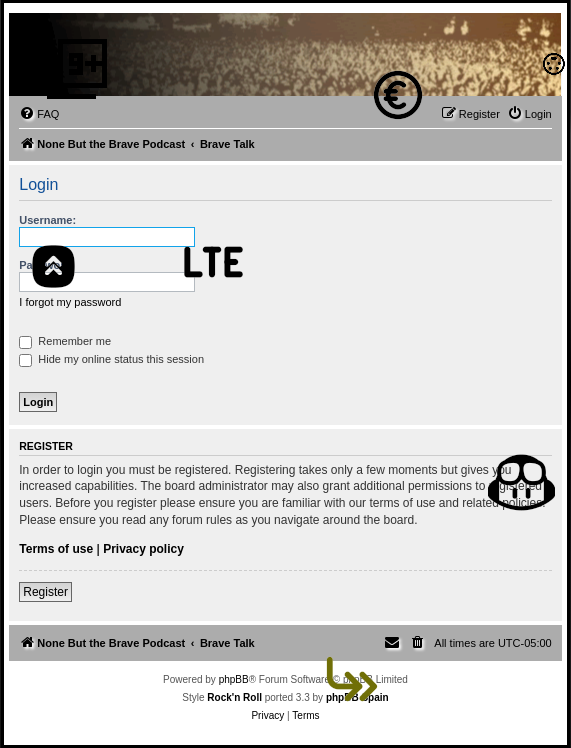  I want to click on access github copilot ai assistant, so click(521, 482).